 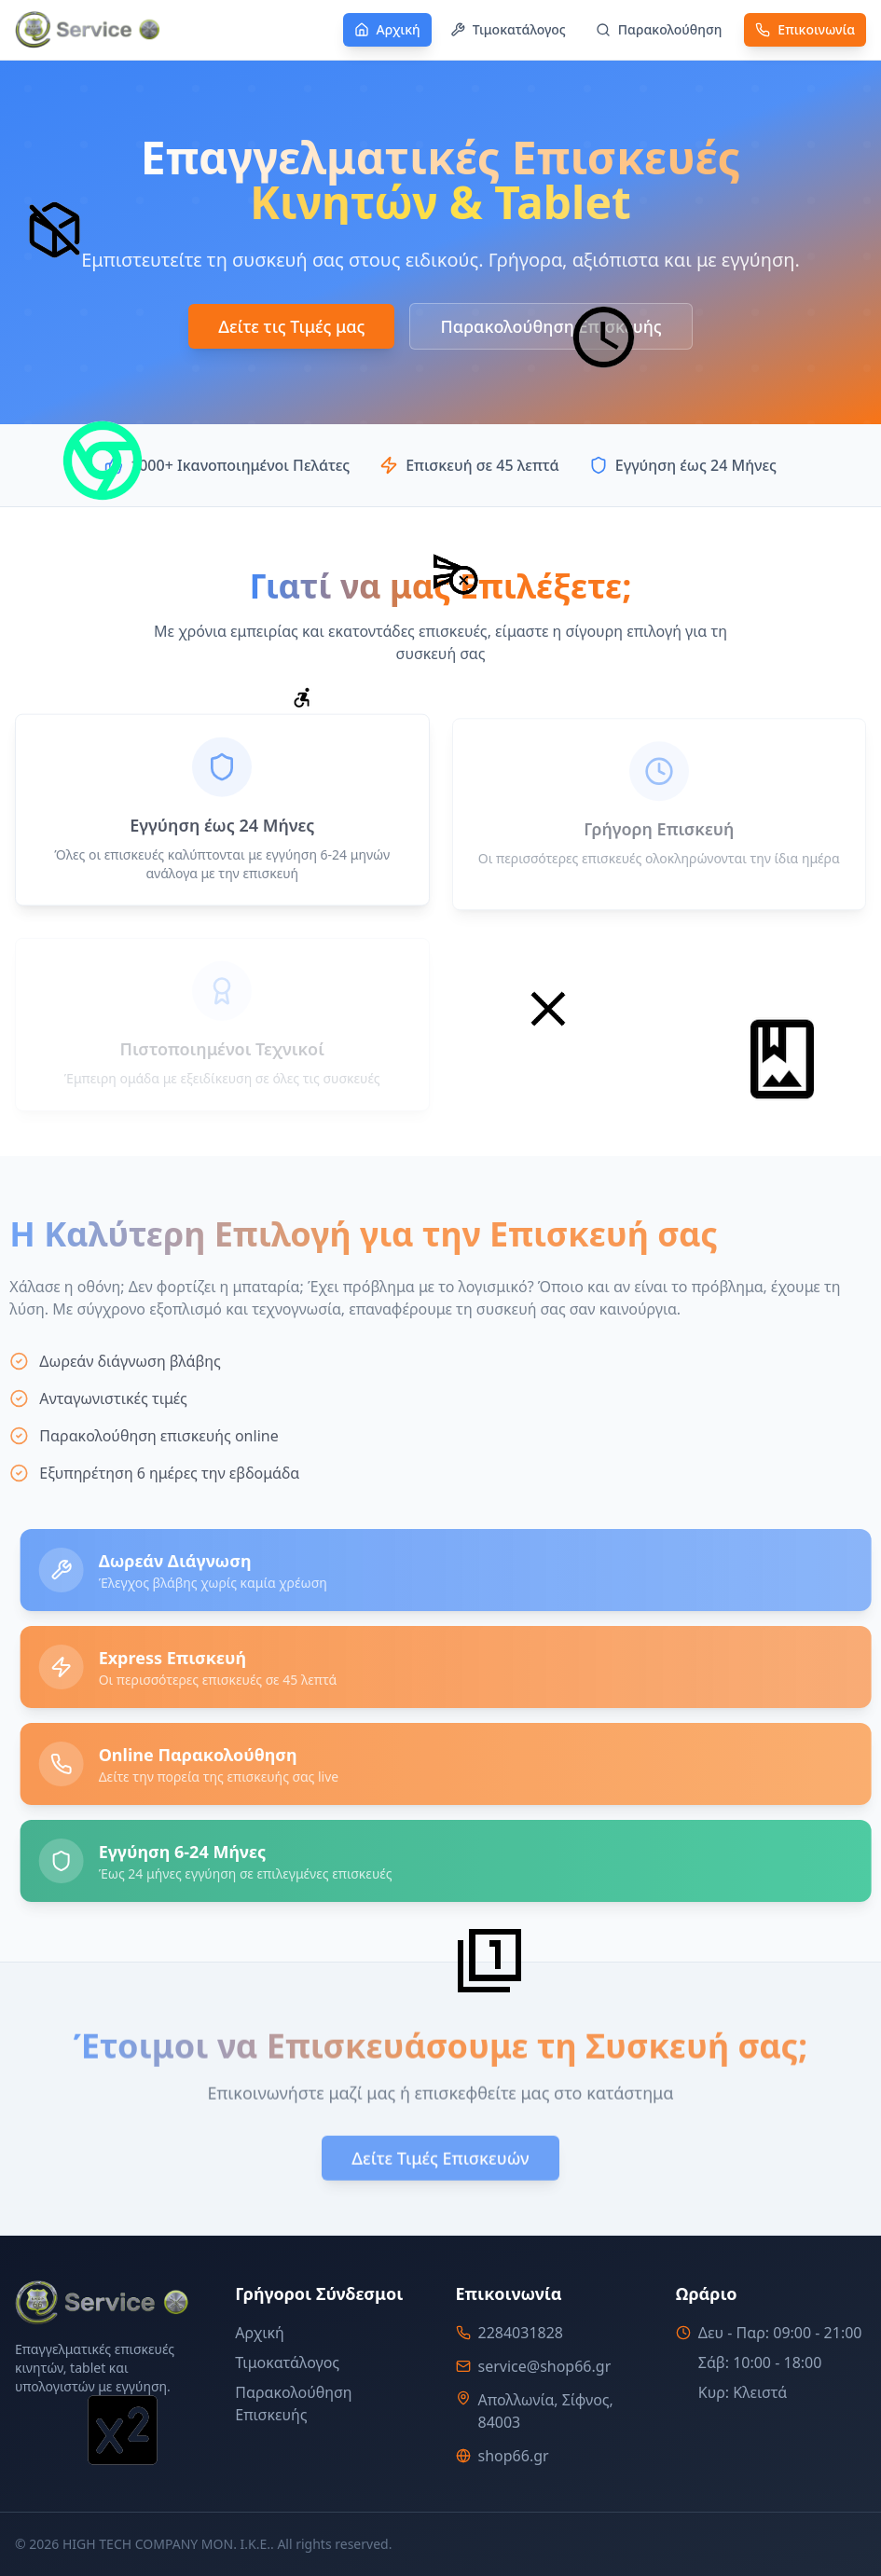 I want to click on view time or clock settings, so click(x=603, y=337).